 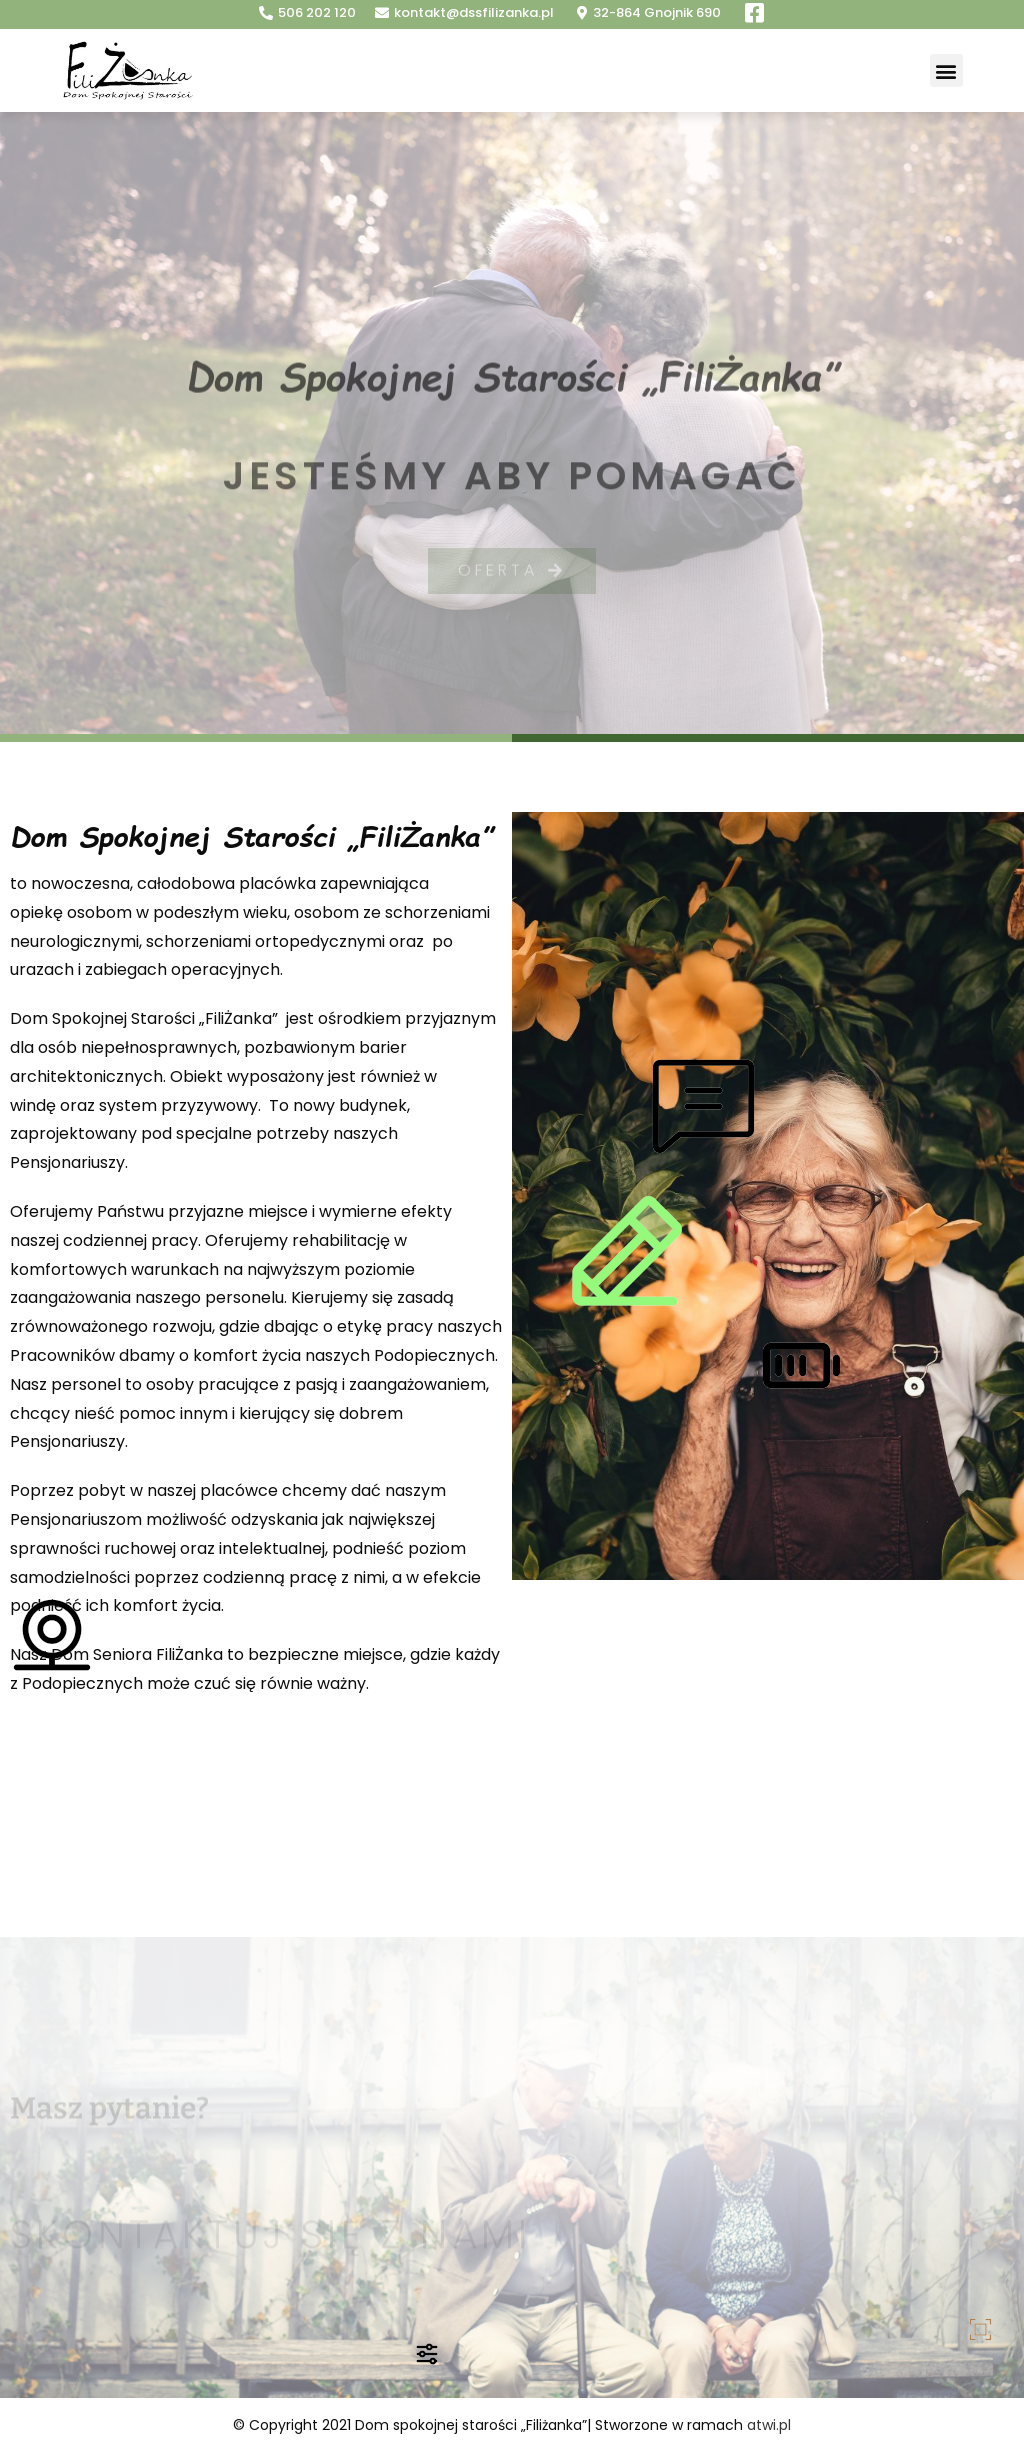 I want to click on enable webcam or video camera, so click(x=52, y=1638).